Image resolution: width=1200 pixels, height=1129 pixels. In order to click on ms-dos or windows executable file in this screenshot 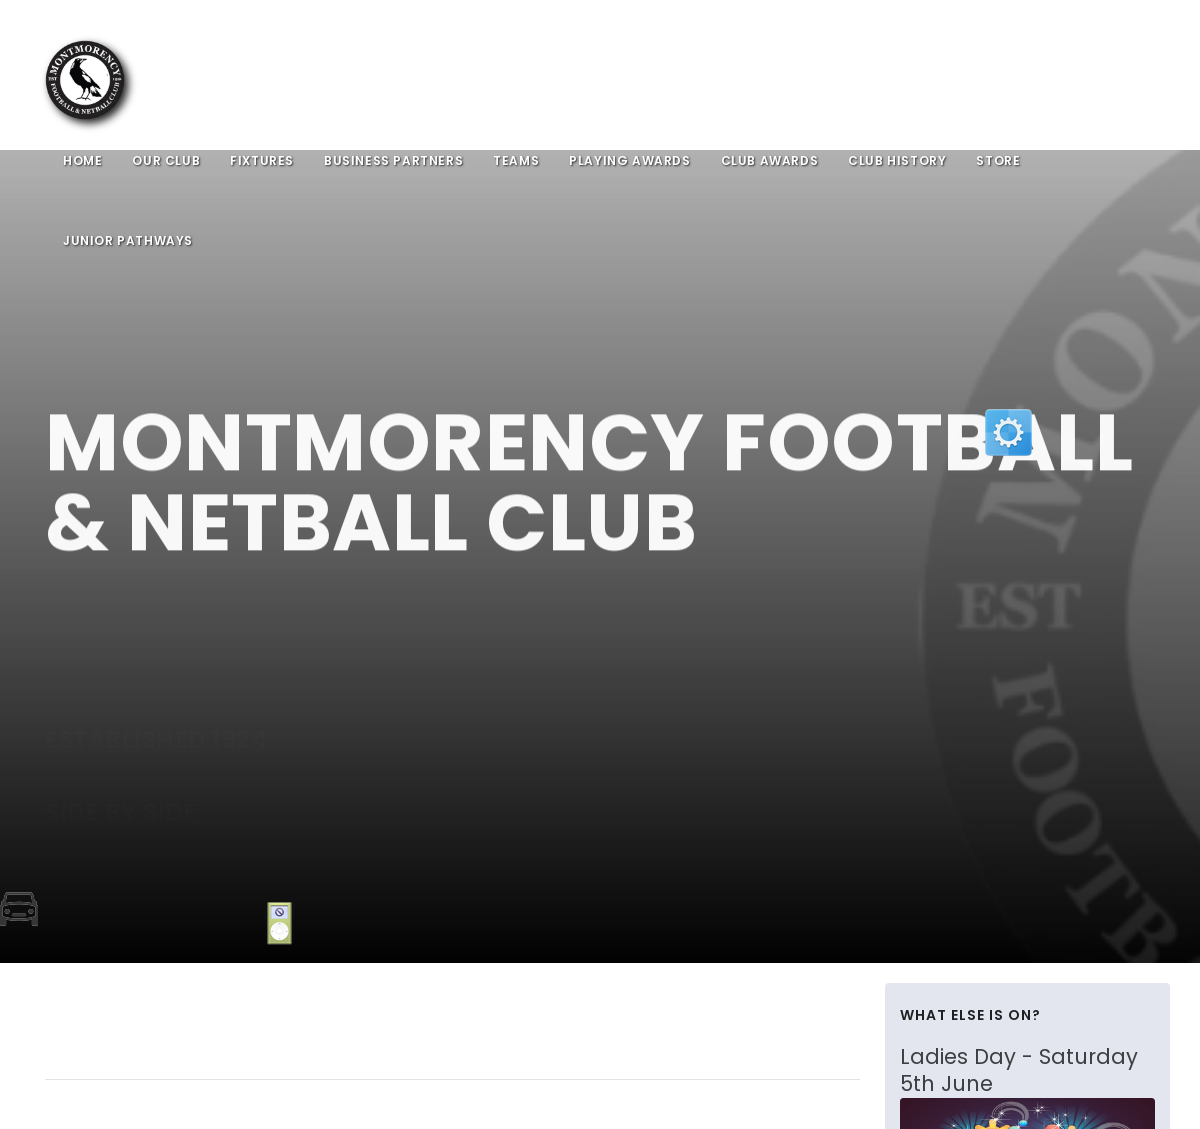, I will do `click(1008, 432)`.